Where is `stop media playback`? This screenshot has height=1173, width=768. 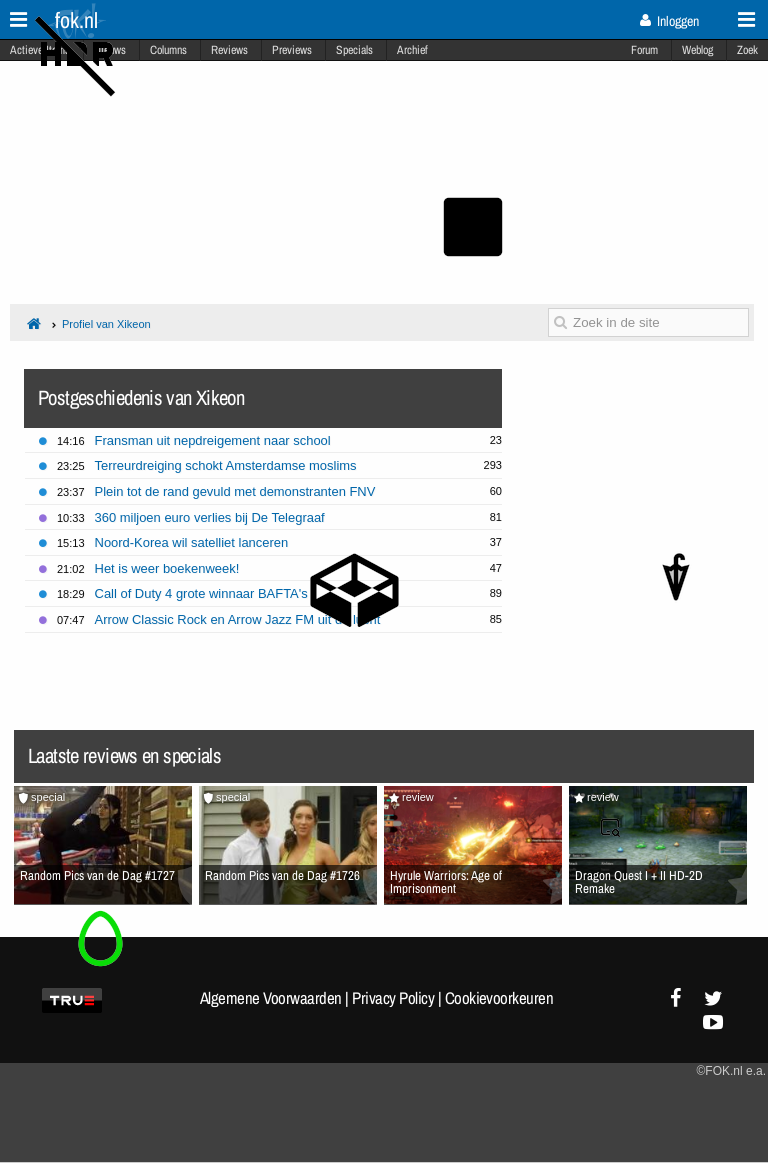
stop media playback is located at coordinates (473, 227).